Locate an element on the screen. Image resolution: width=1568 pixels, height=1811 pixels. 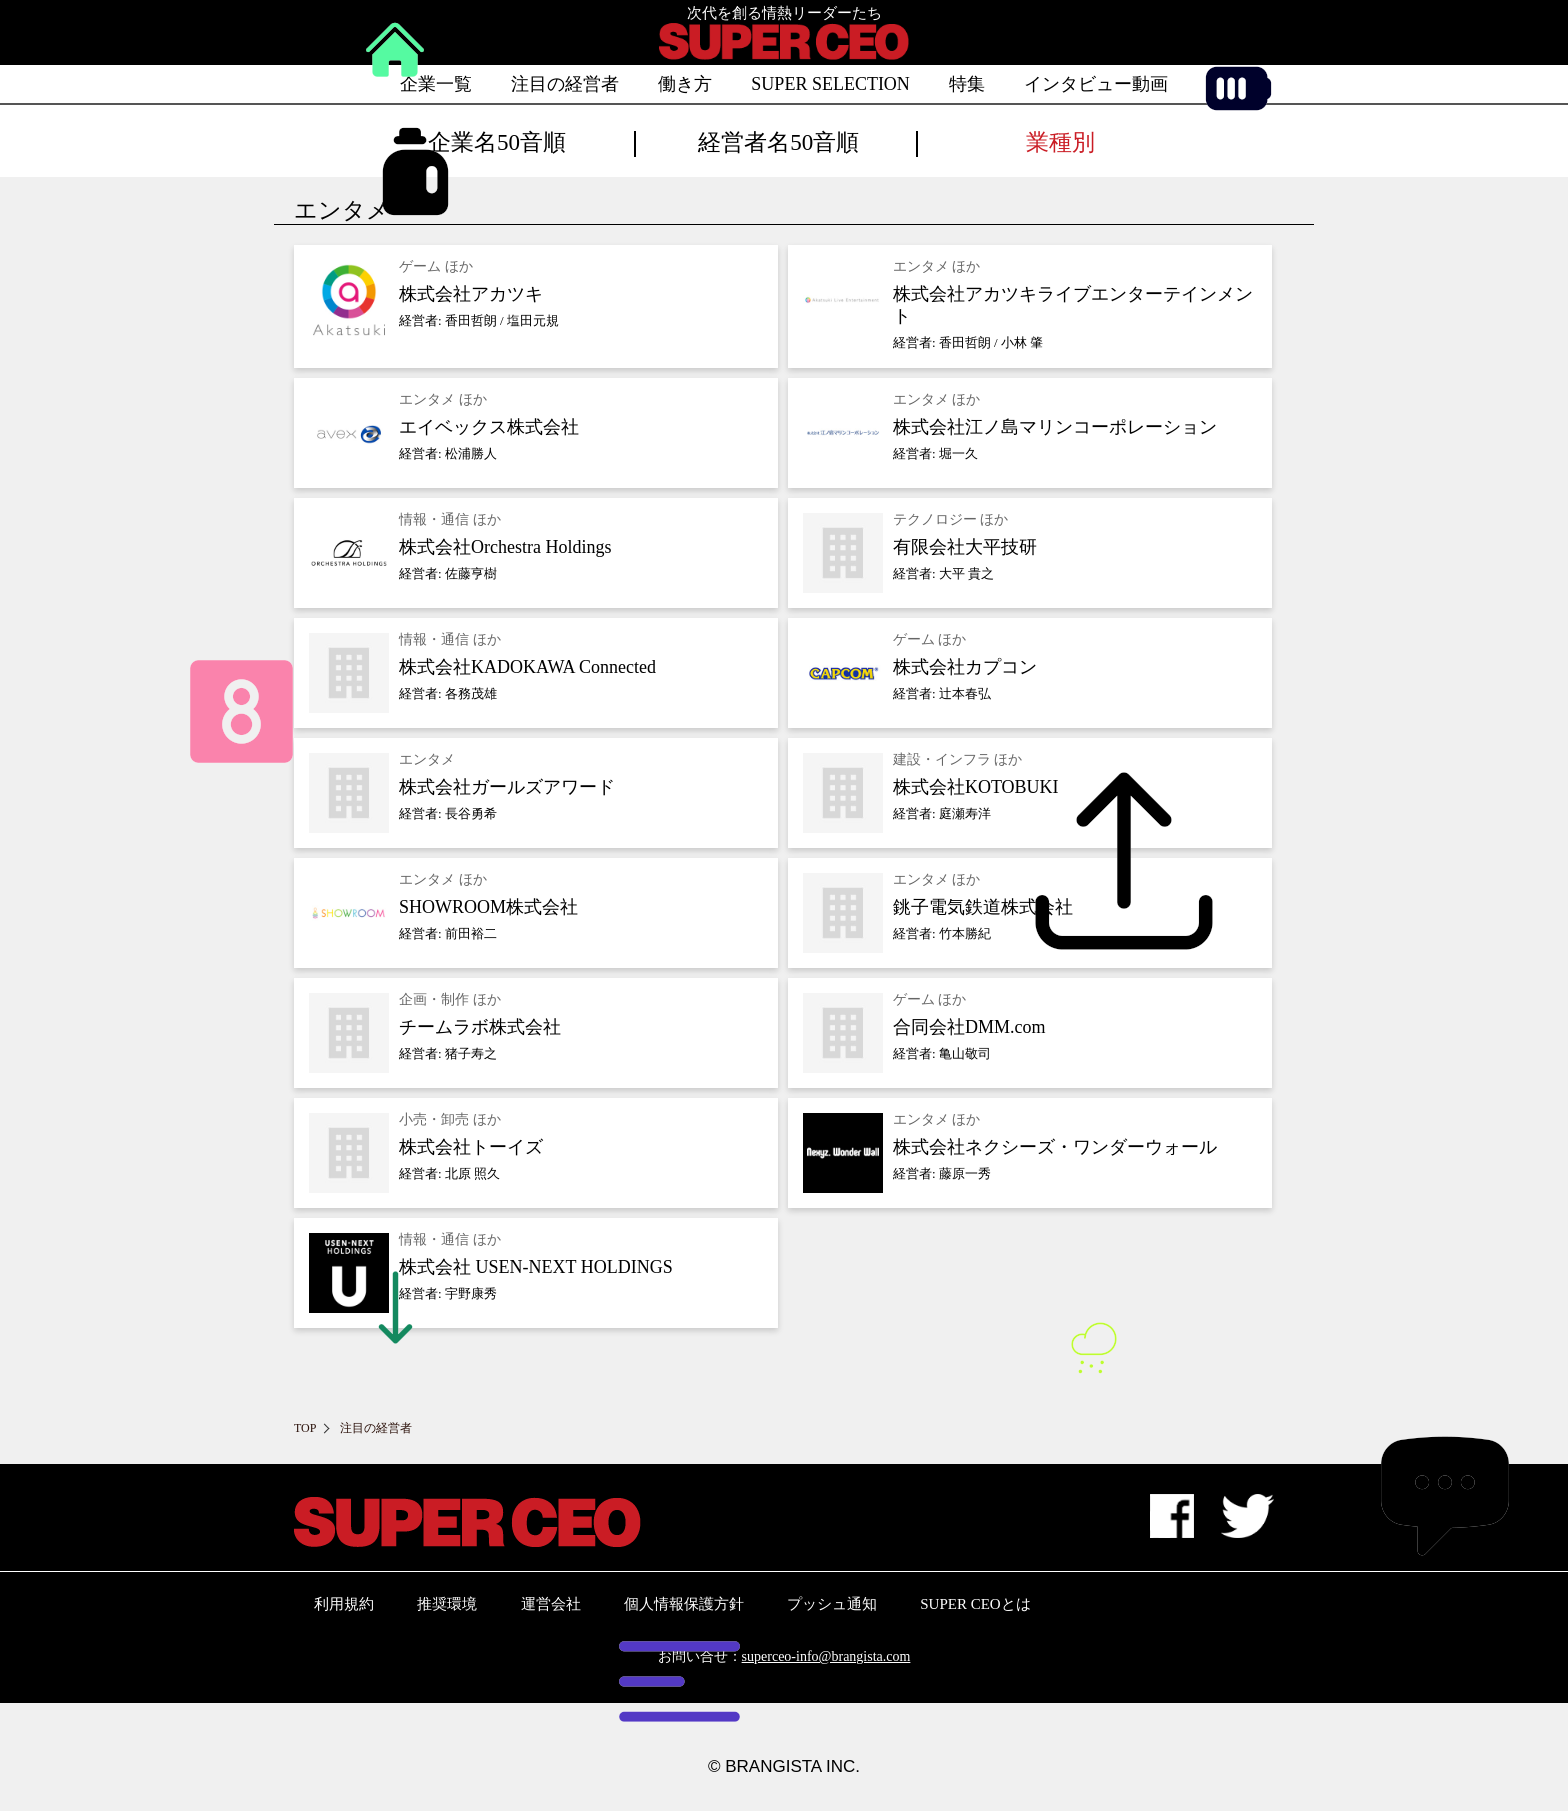
scroll down for more content is located at coordinates (395, 1307).